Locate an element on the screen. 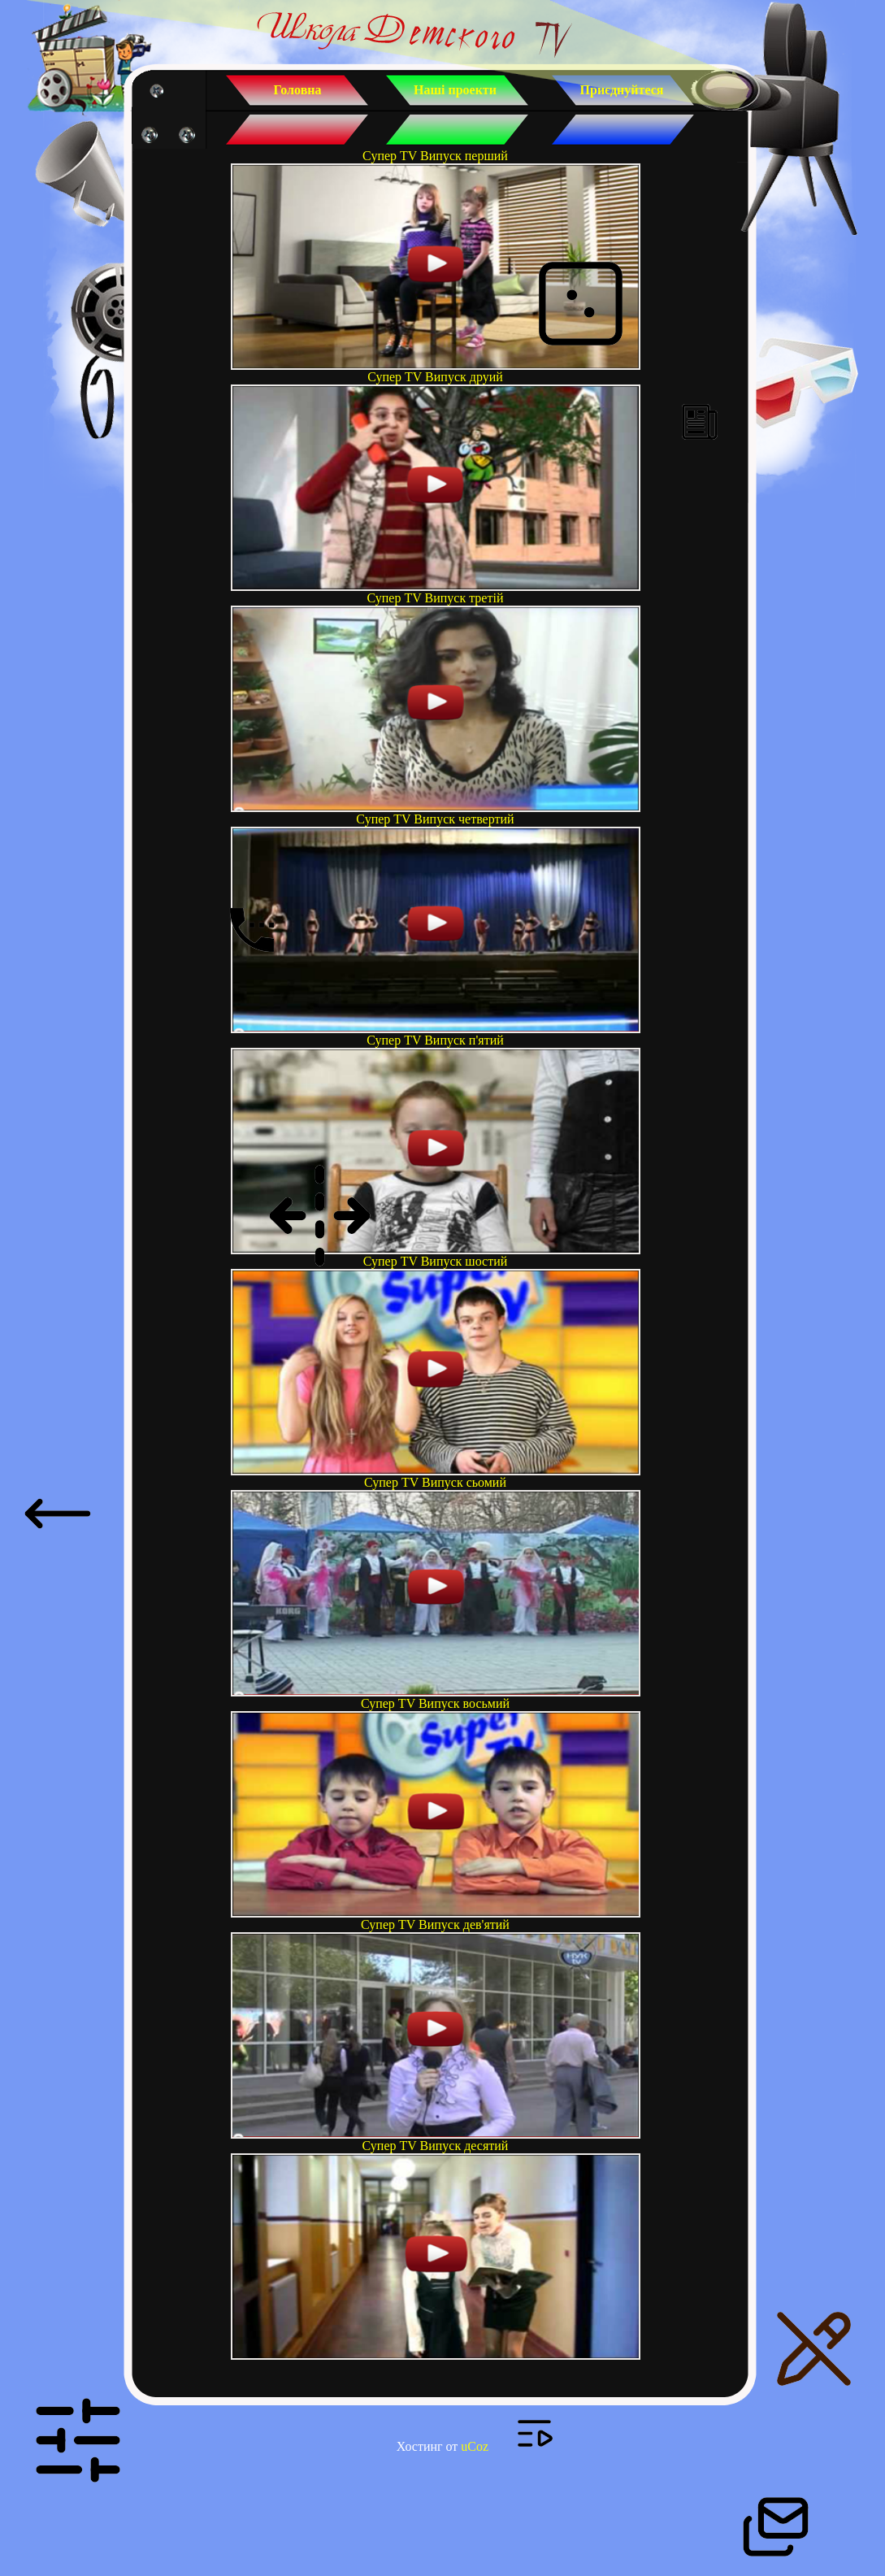 Image resolution: width=885 pixels, height=2576 pixels. view news or articles is located at coordinates (700, 422).